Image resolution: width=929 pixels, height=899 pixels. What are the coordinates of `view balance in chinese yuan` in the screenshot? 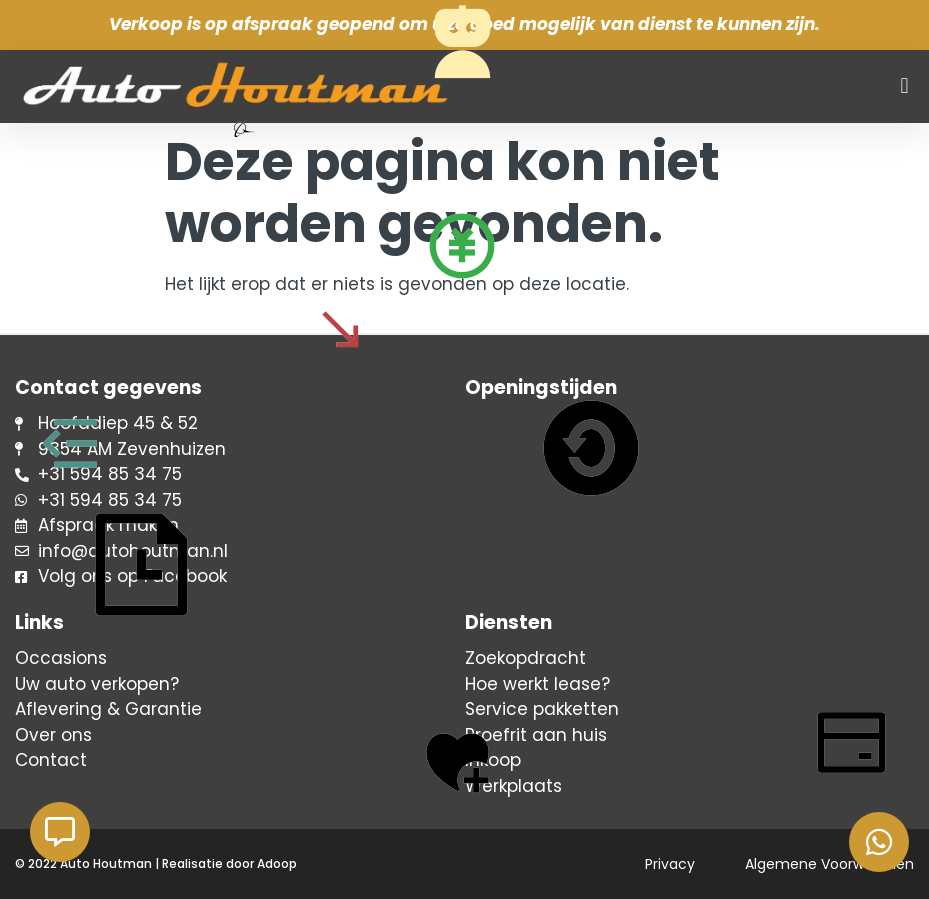 It's located at (462, 246).